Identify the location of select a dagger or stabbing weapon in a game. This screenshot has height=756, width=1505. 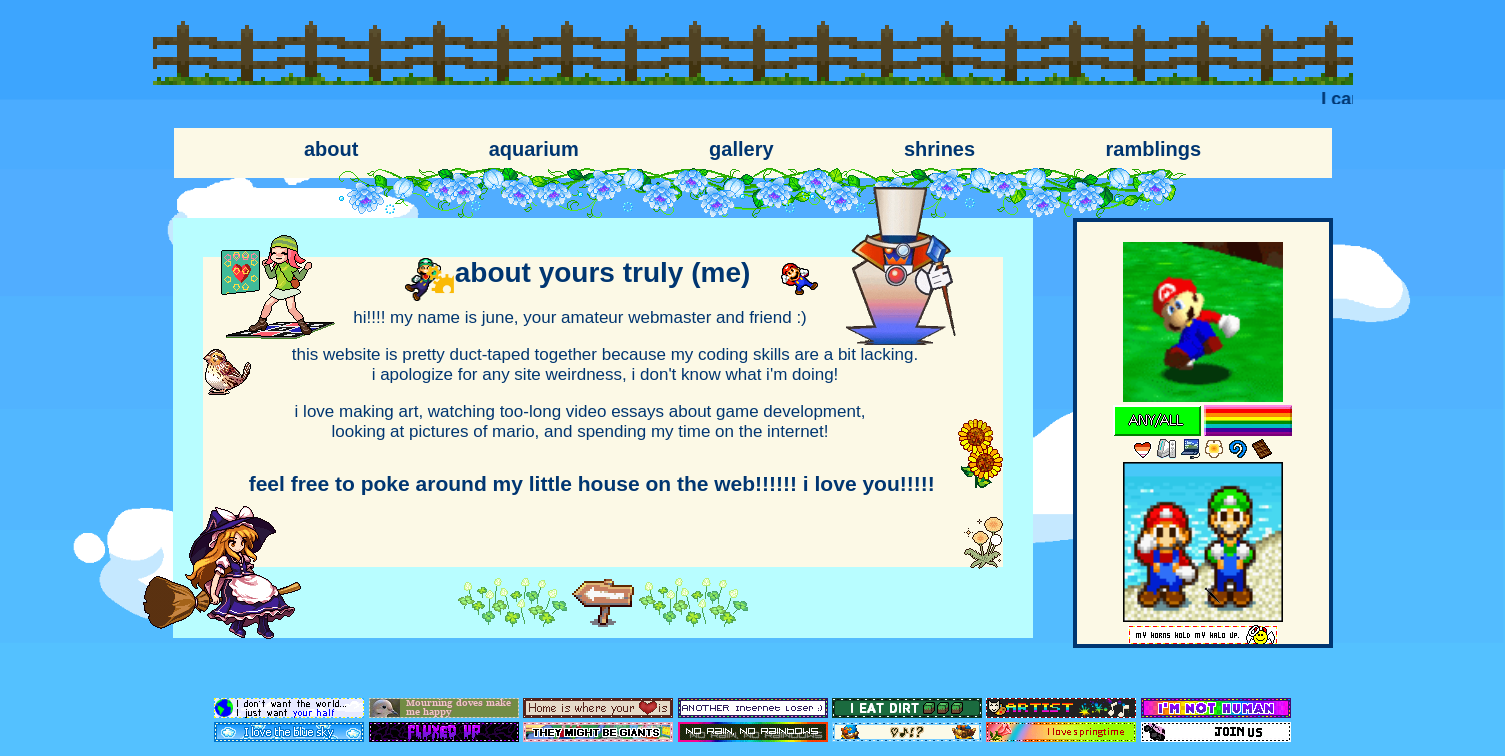
(1213, 596).